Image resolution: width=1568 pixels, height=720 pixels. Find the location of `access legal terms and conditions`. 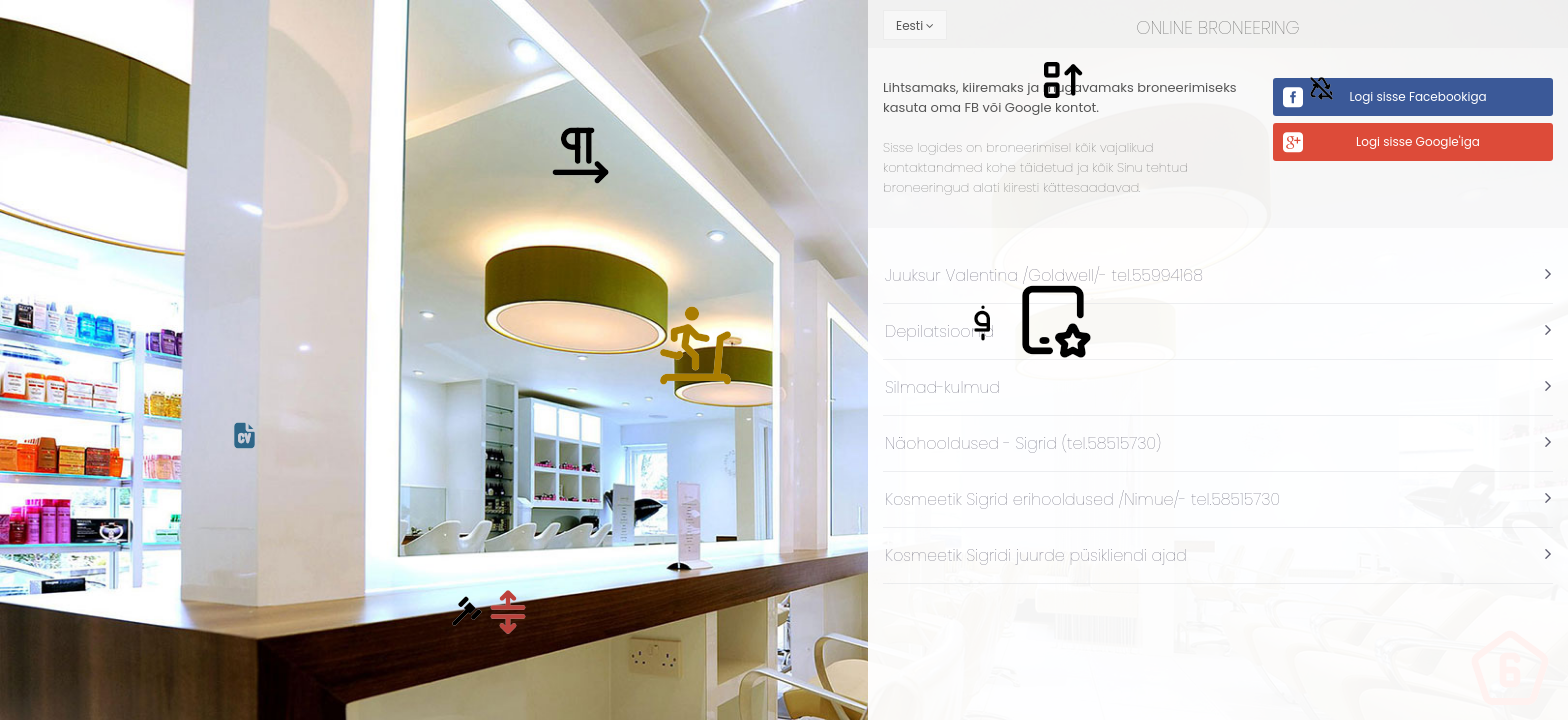

access legal terms and conditions is located at coordinates (466, 612).